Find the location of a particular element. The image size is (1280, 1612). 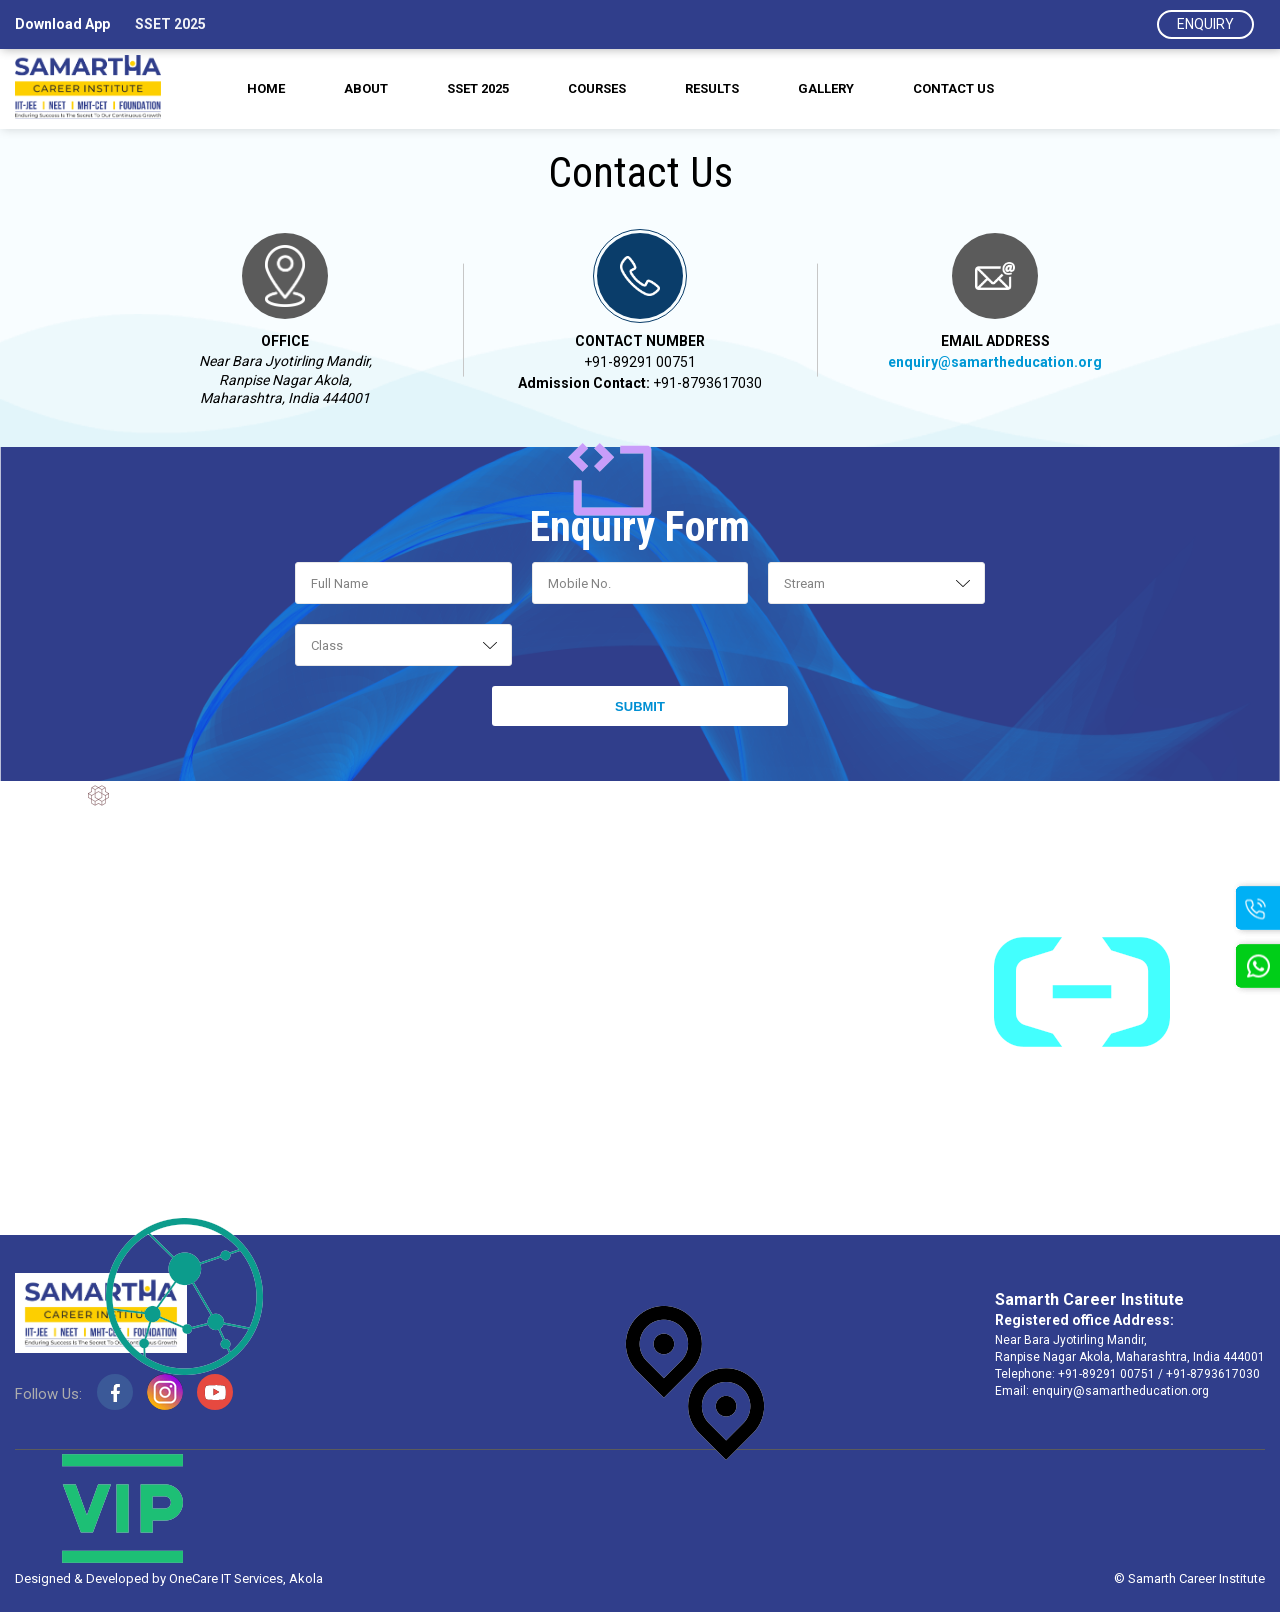

alibaba cloud services logo is located at coordinates (1082, 992).